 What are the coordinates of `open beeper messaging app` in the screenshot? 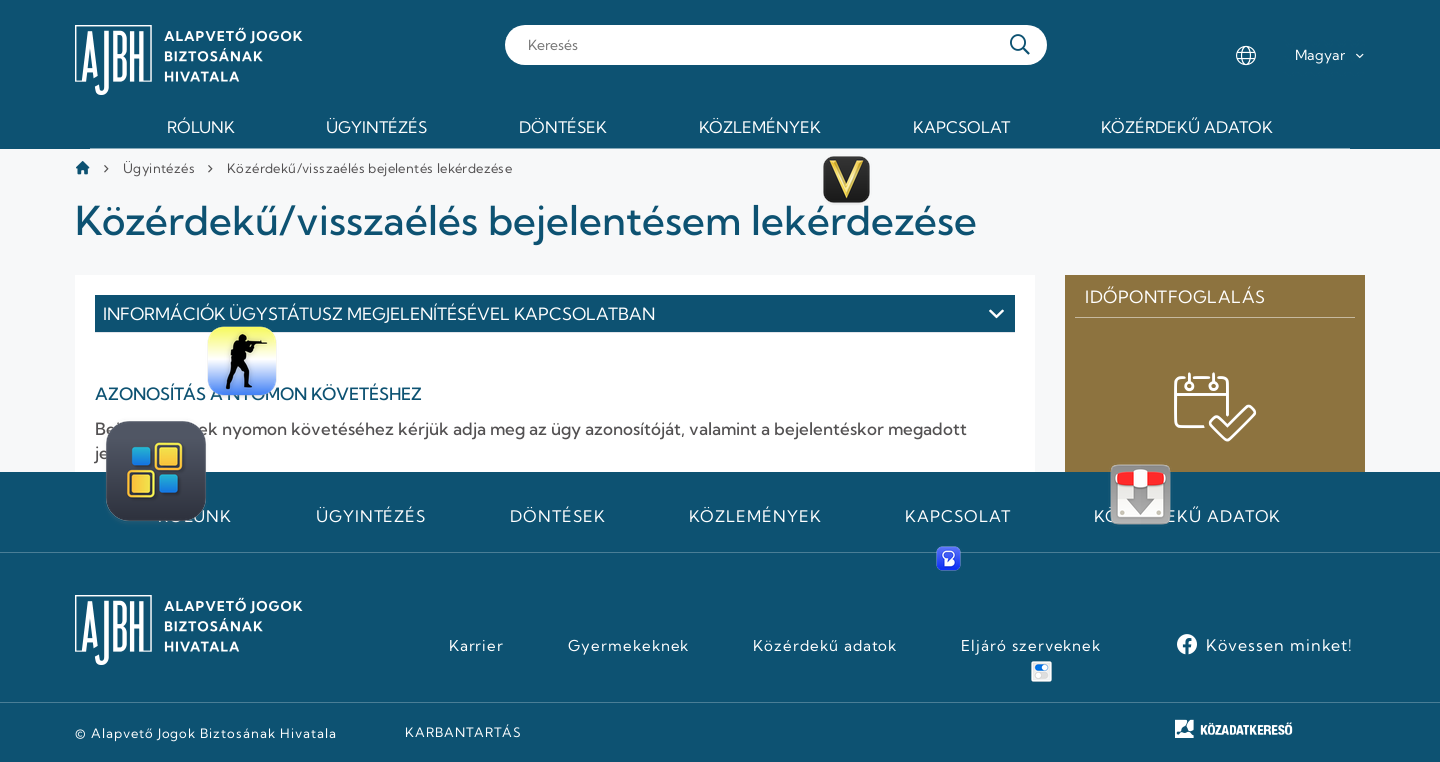 It's located at (948, 558).